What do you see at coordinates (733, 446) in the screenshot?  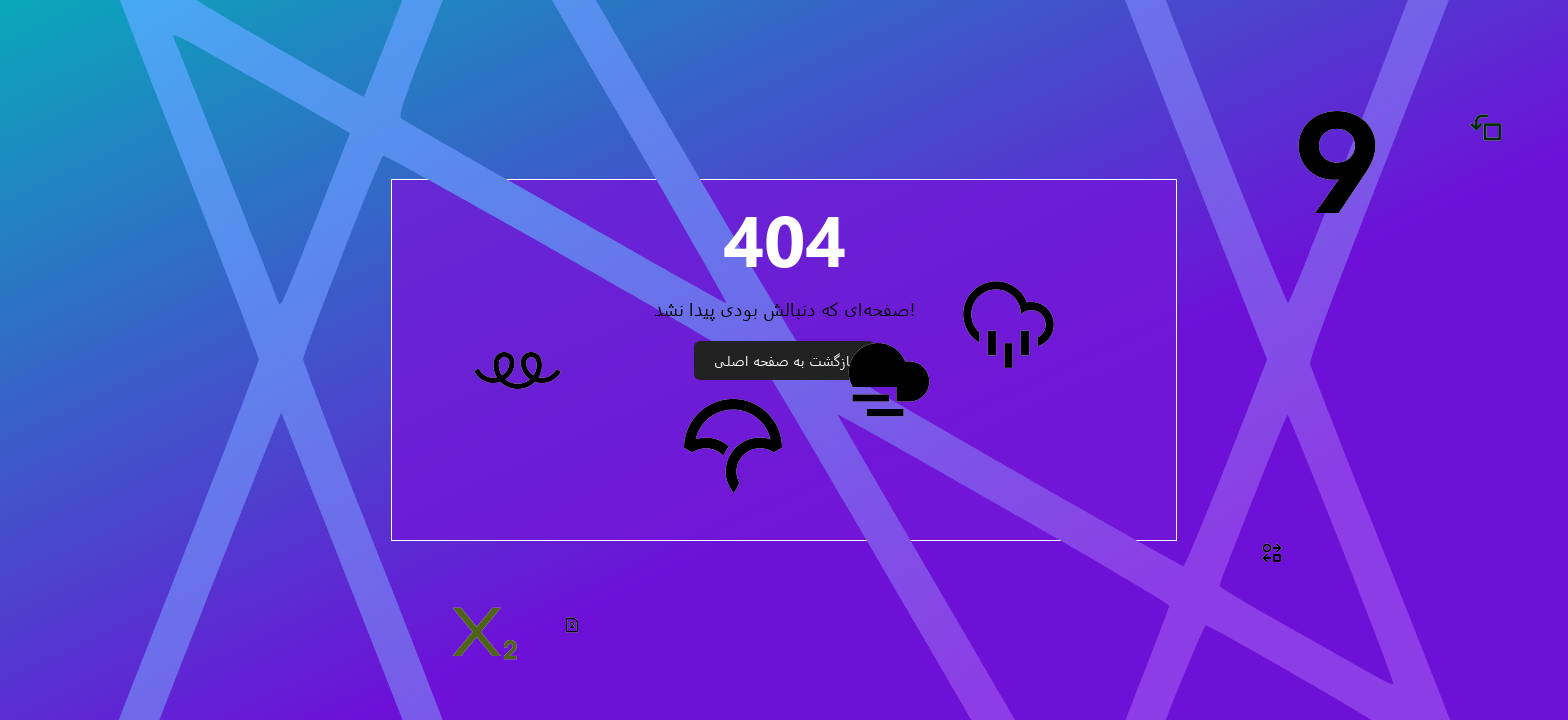 I see `link to Codecov code coverage service` at bounding box center [733, 446].